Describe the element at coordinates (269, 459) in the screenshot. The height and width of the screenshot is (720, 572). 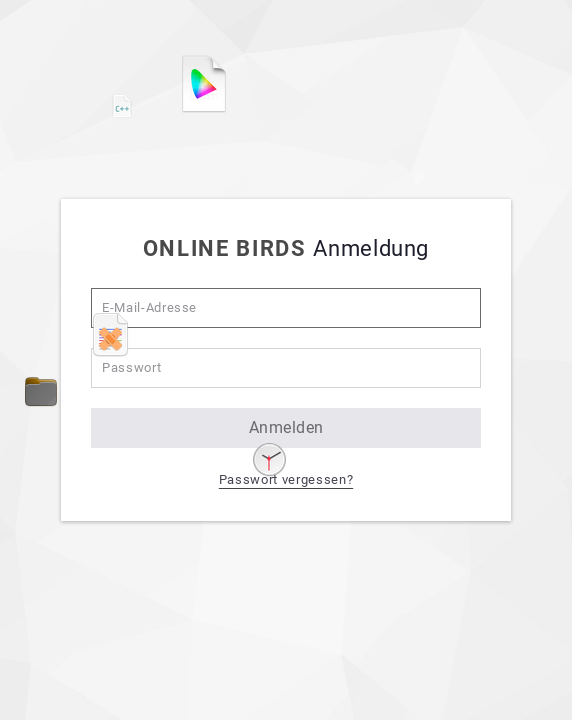
I see `access time and date administrative settings` at that location.